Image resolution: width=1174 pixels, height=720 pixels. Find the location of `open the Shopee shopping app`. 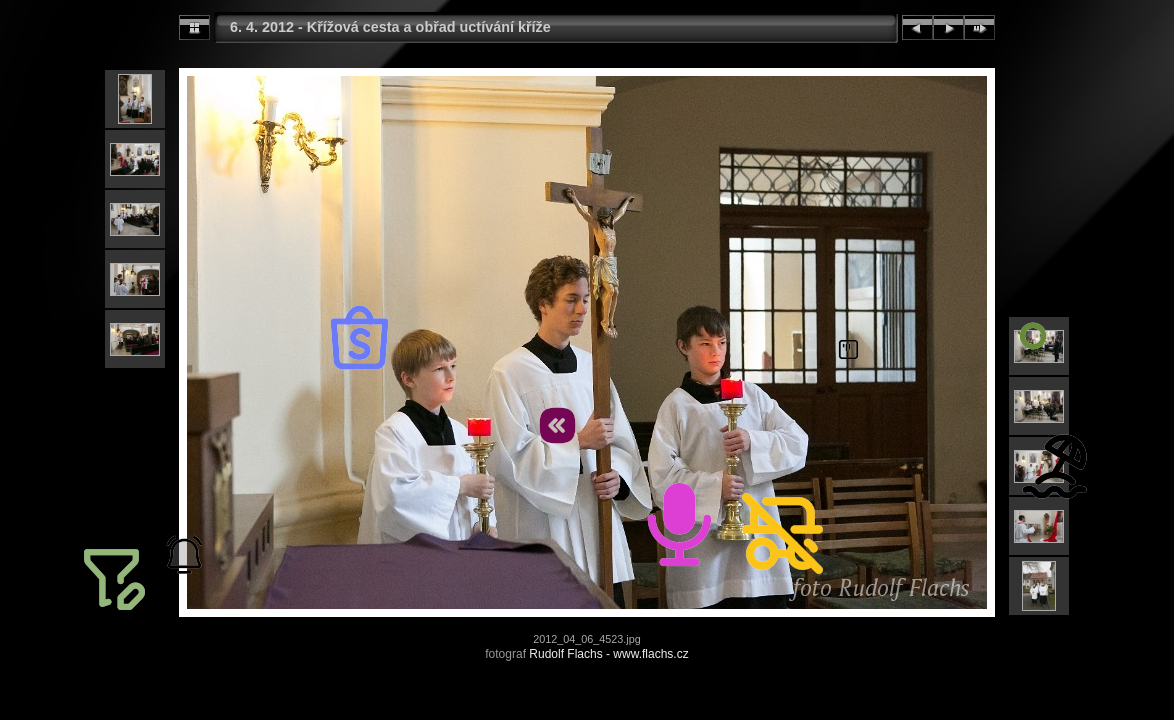

open the Shopee shopping app is located at coordinates (359, 337).